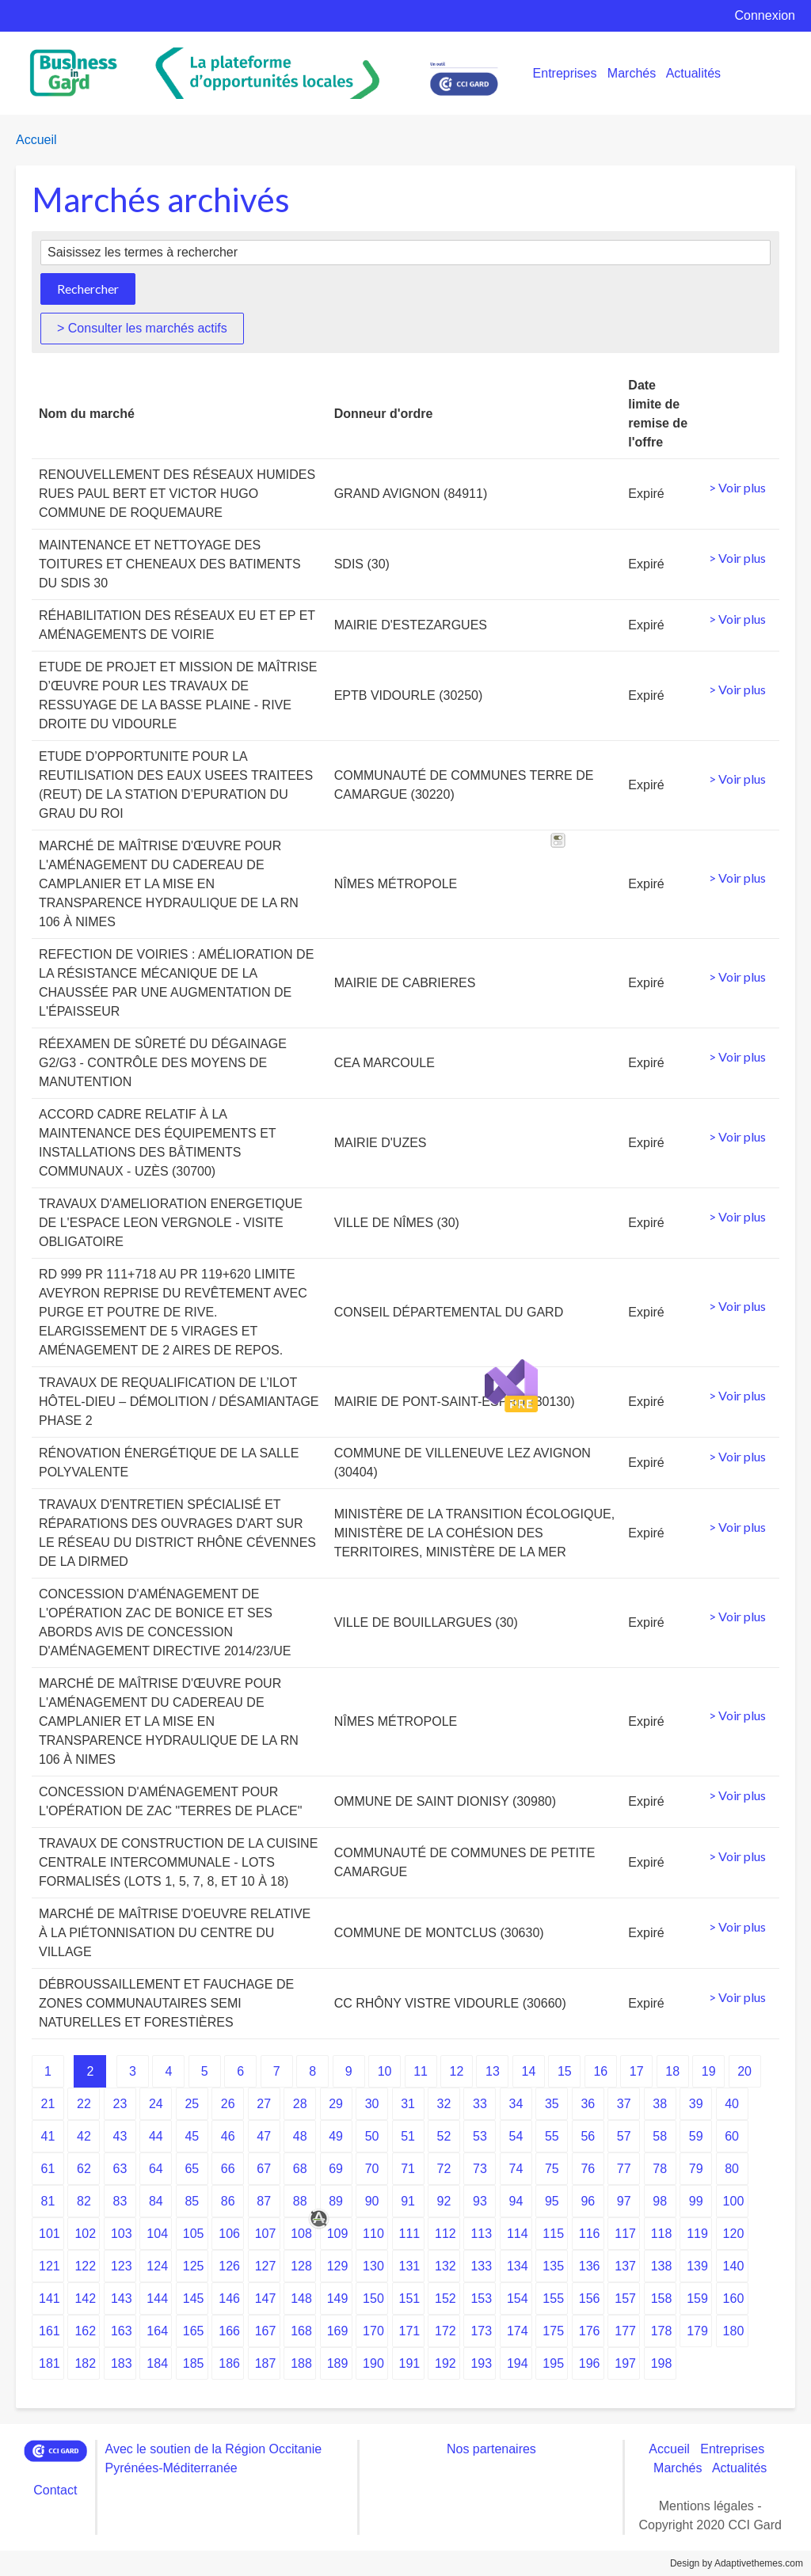 This screenshot has height=2576, width=811. Describe the element at coordinates (558, 840) in the screenshot. I see `open gnome tweaks settings` at that location.